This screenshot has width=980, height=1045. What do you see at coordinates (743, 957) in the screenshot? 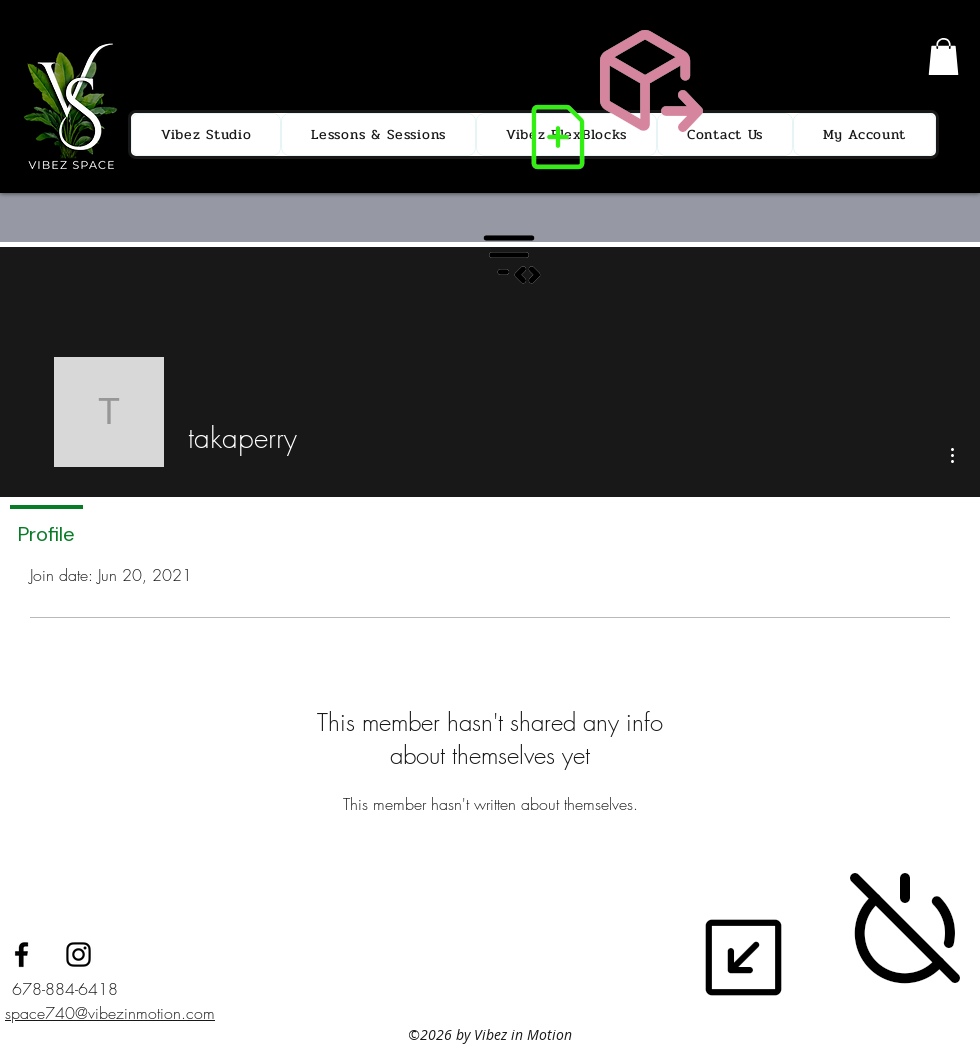
I see `move content to bottom-left corner` at bounding box center [743, 957].